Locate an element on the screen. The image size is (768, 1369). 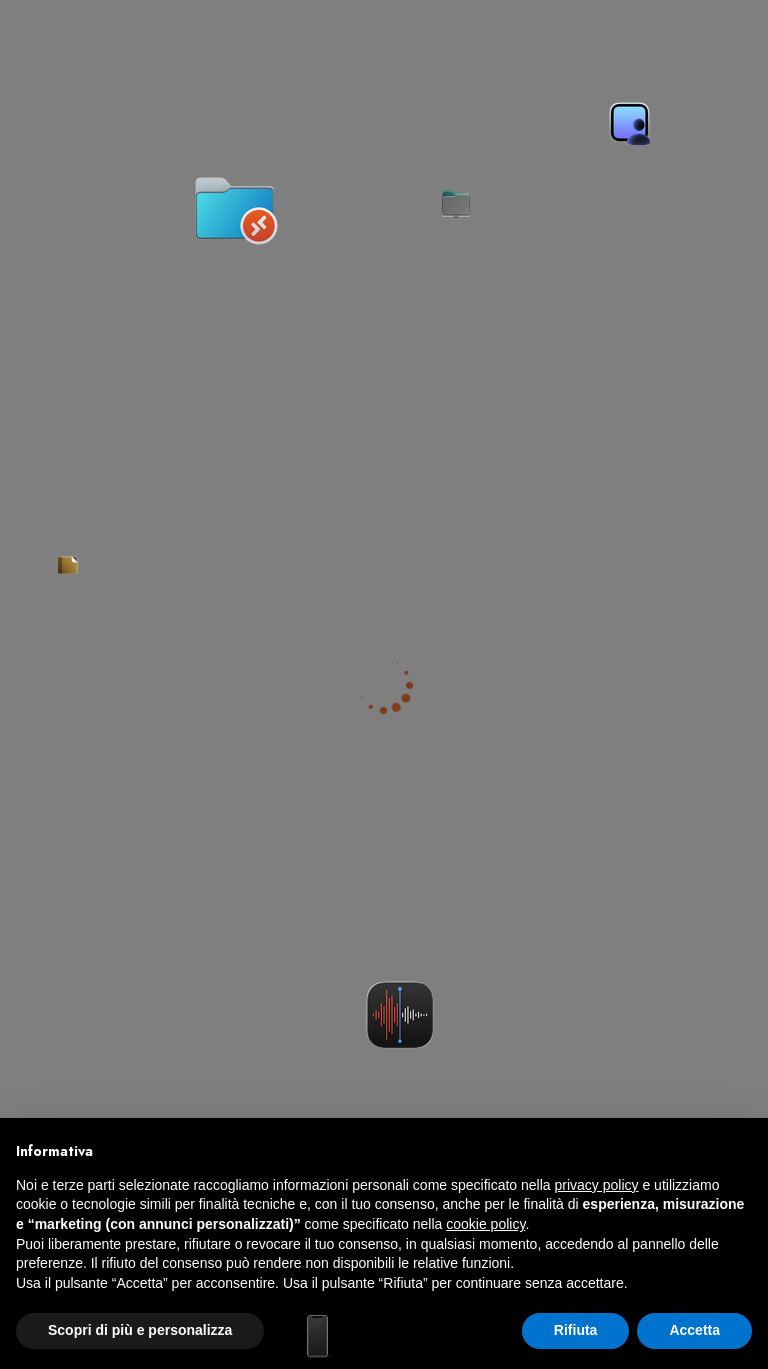
share your screen with others is located at coordinates (629, 122).